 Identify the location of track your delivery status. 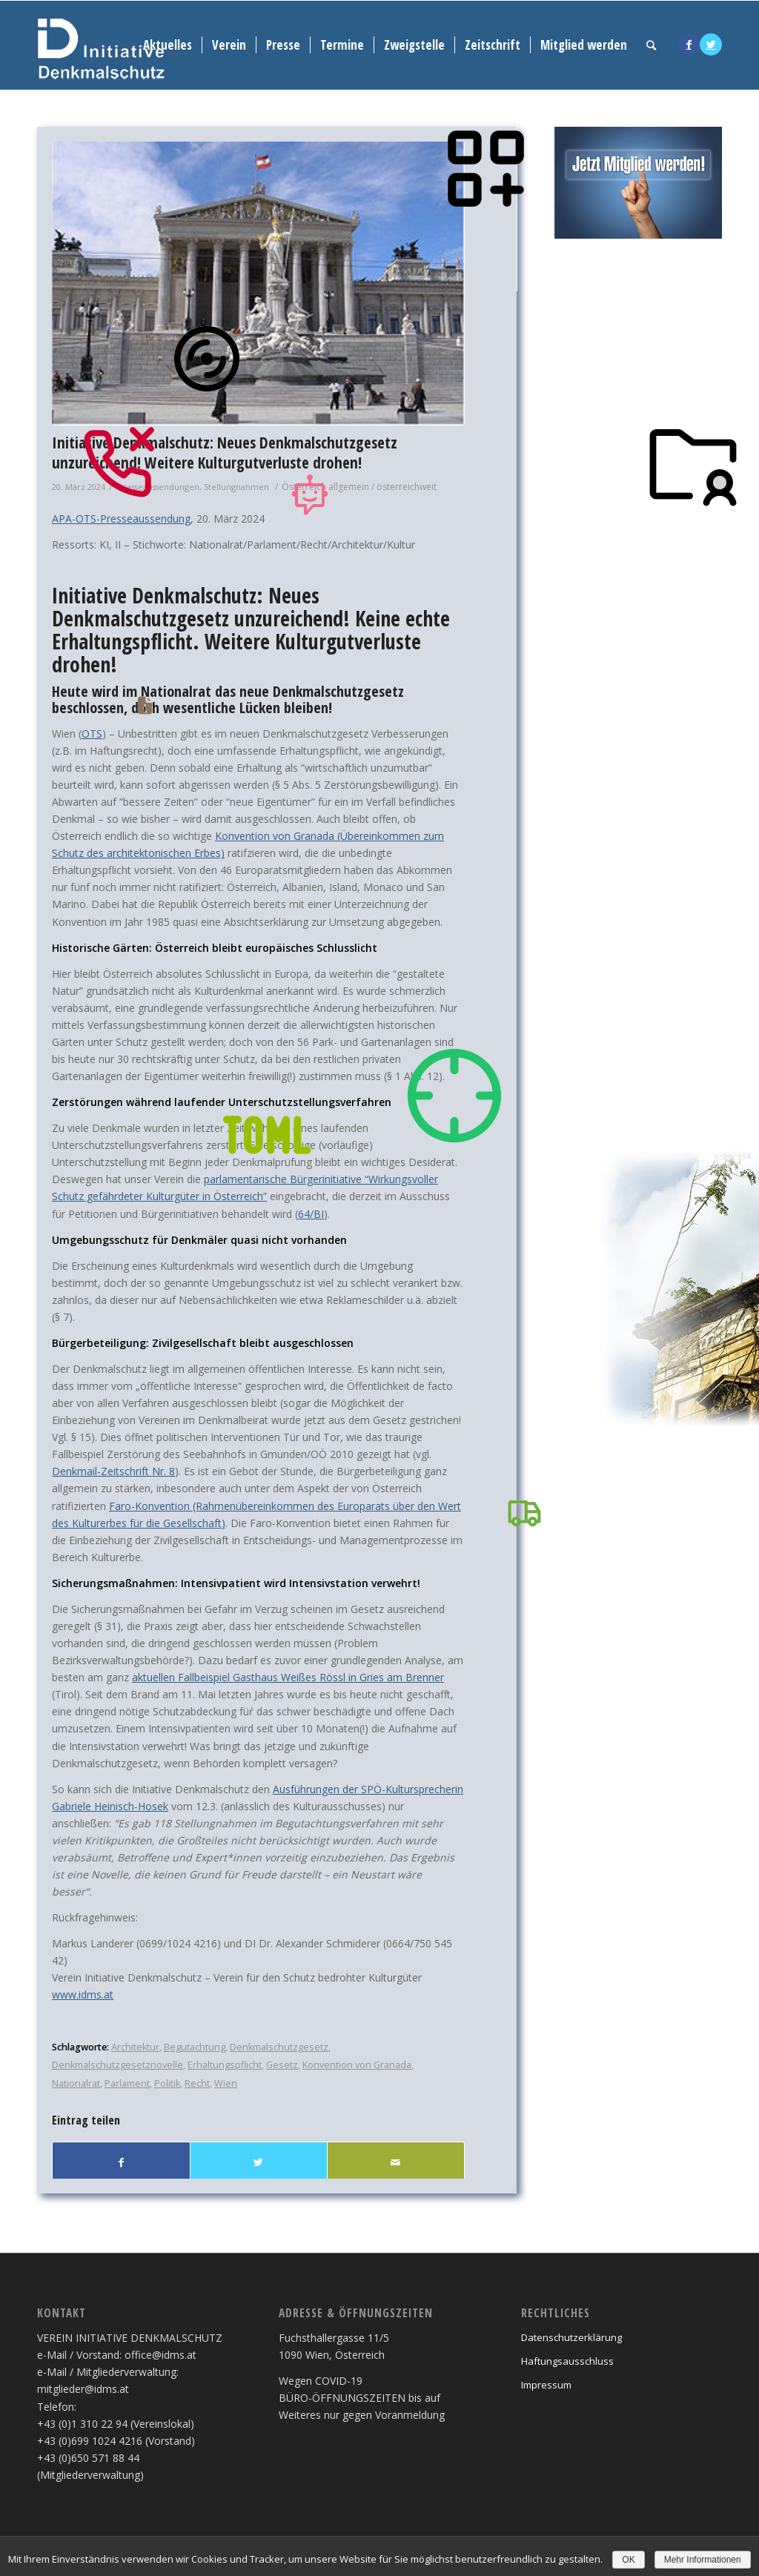
(524, 1513).